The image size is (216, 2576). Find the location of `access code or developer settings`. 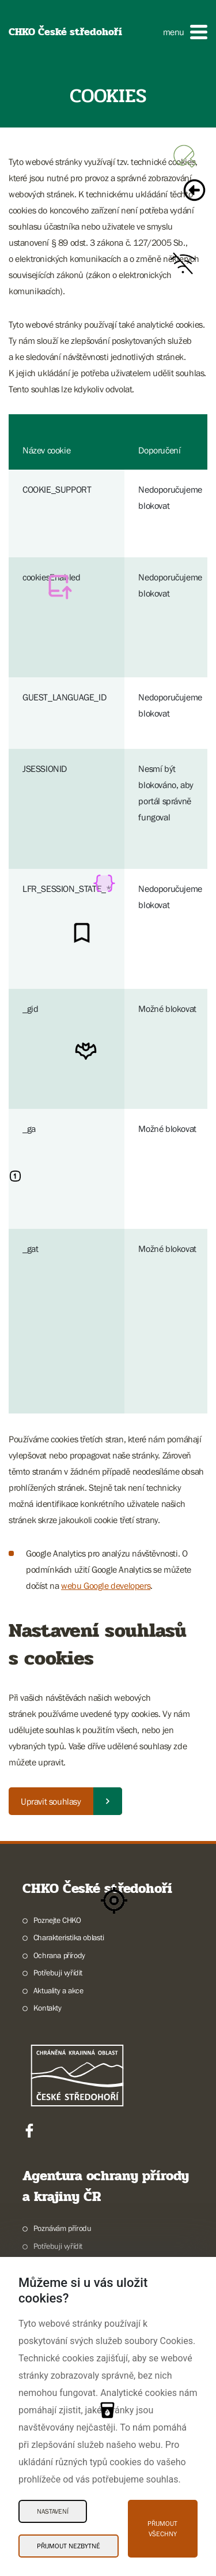

access code or developer settings is located at coordinates (104, 883).